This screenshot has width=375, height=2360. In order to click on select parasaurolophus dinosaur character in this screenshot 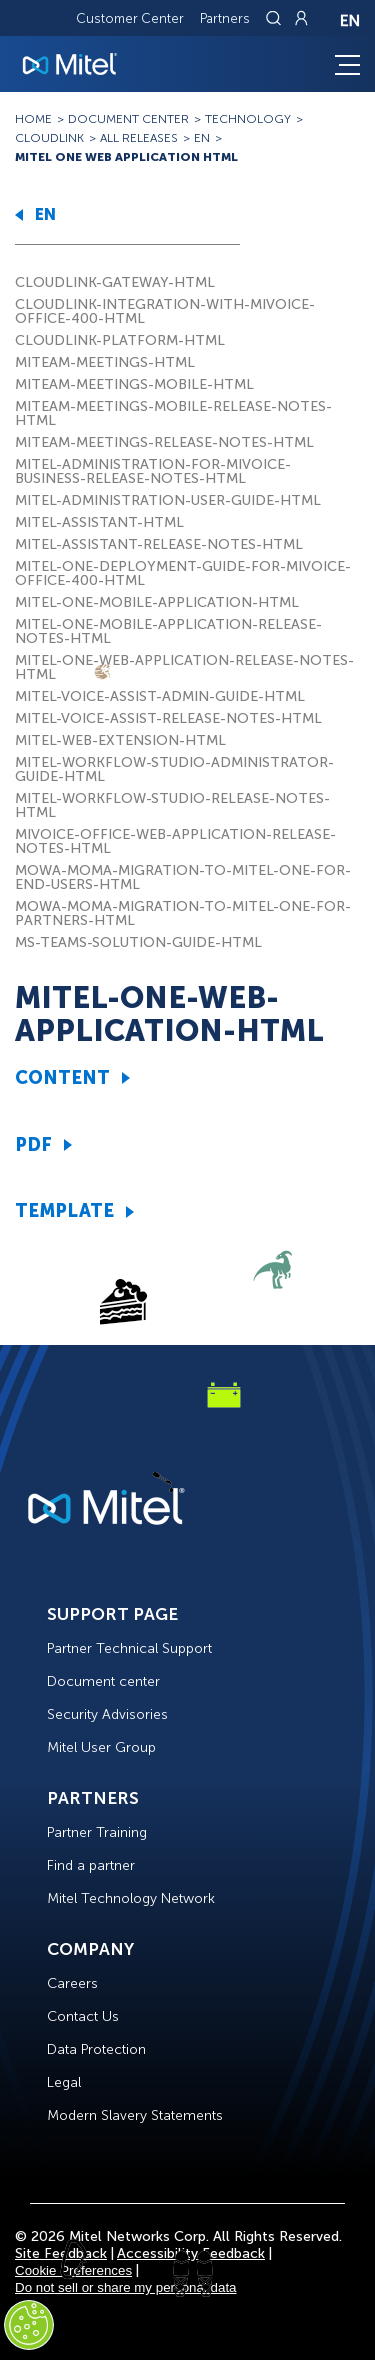, I will do `click(273, 1270)`.